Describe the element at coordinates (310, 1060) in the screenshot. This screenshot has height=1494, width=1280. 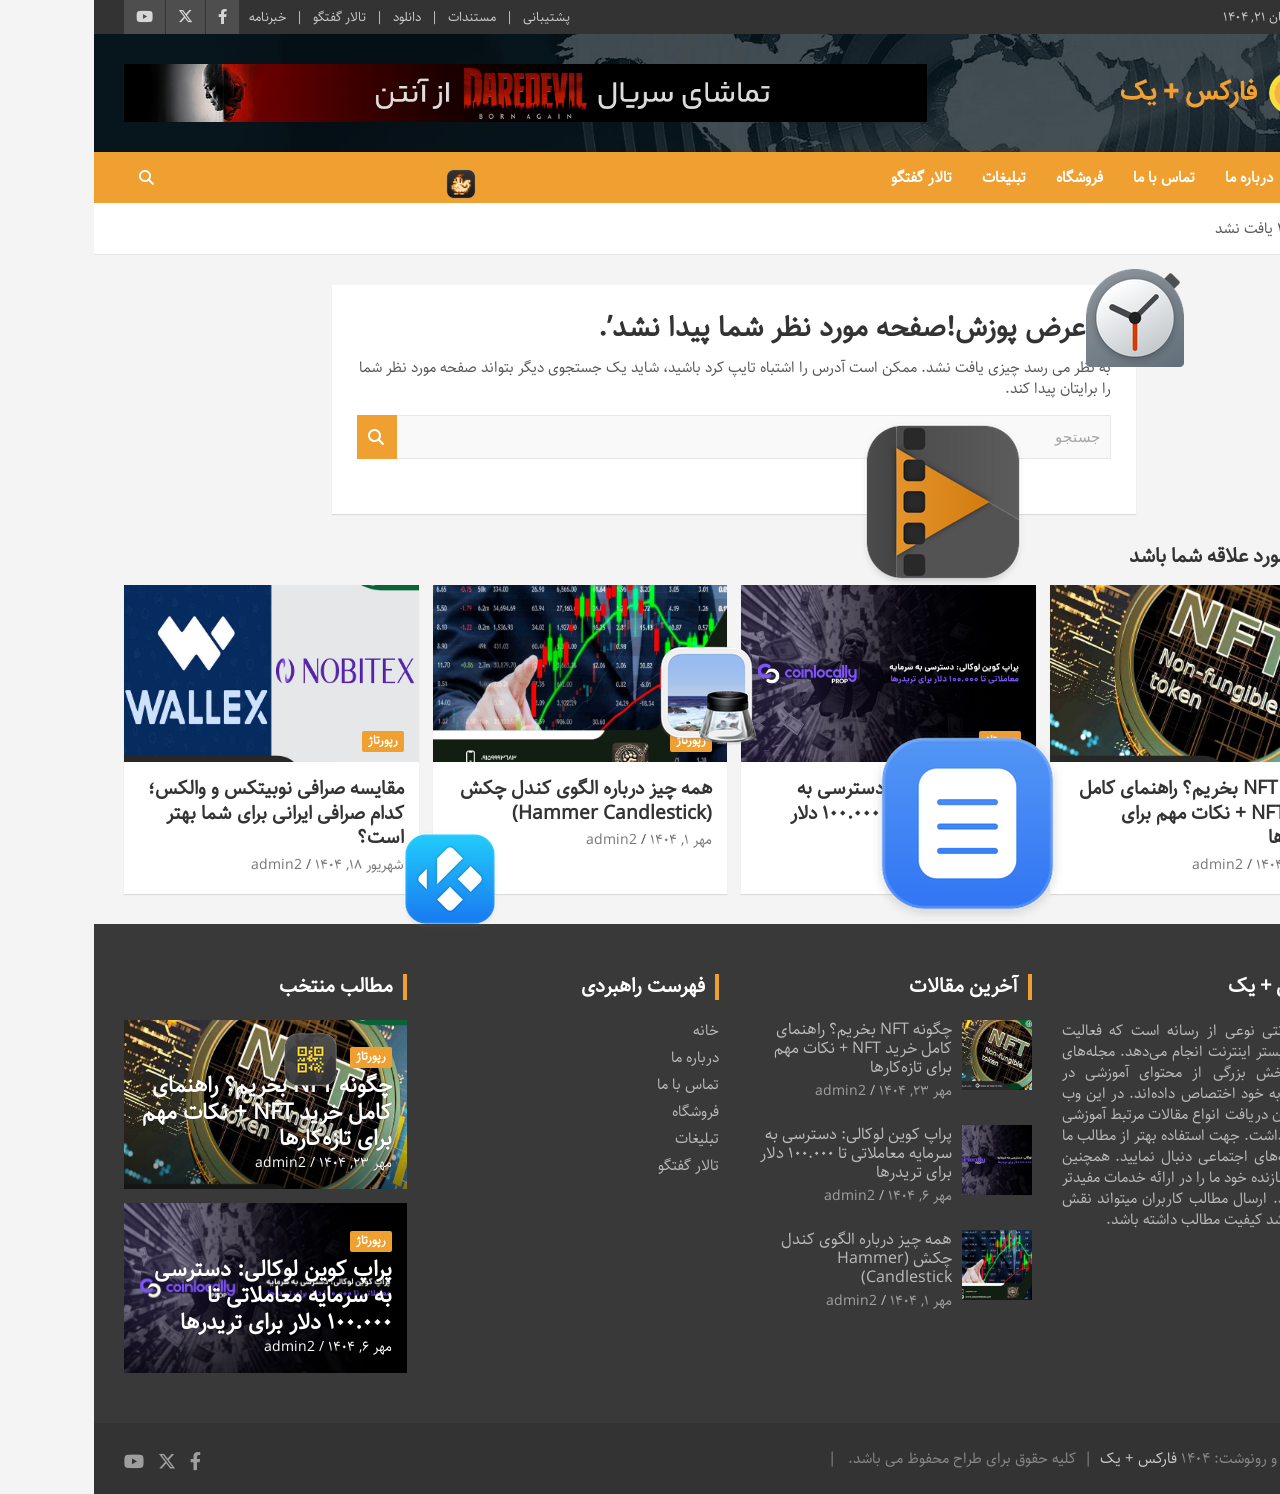
I see `configure web browser identification settings` at that location.